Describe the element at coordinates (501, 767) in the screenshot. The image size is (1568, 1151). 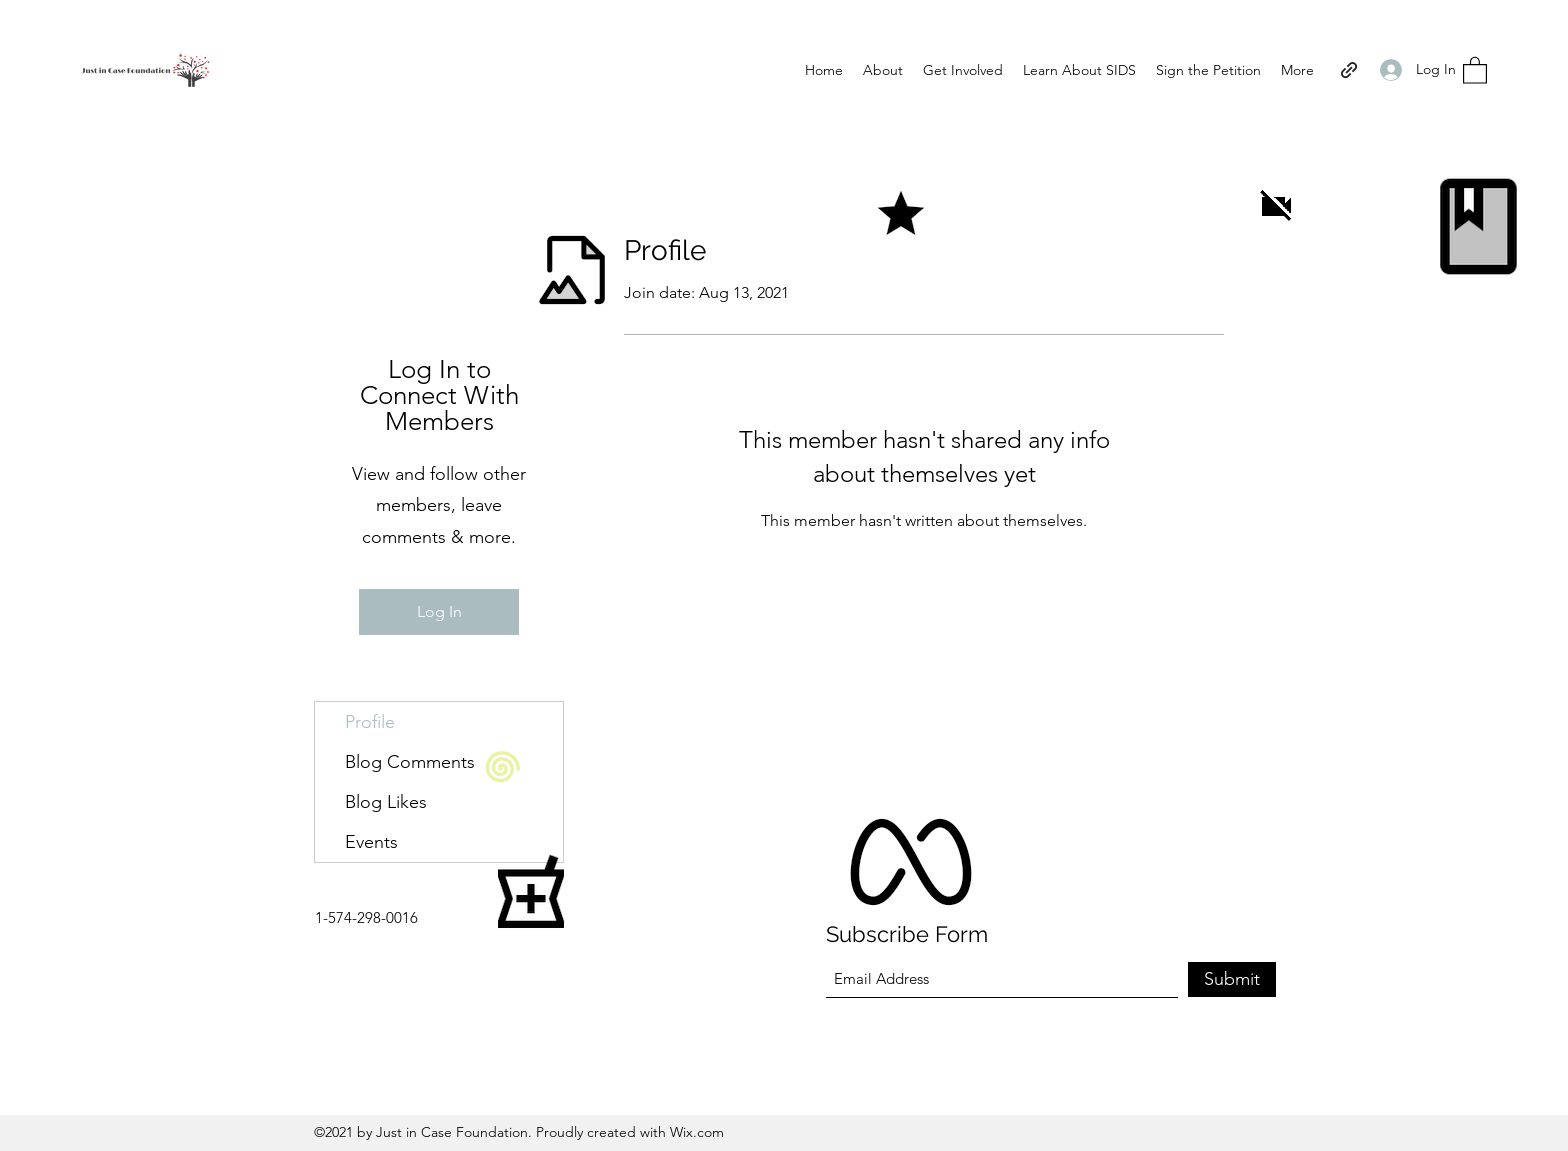
I see `indicates loading or processing in progress` at that location.